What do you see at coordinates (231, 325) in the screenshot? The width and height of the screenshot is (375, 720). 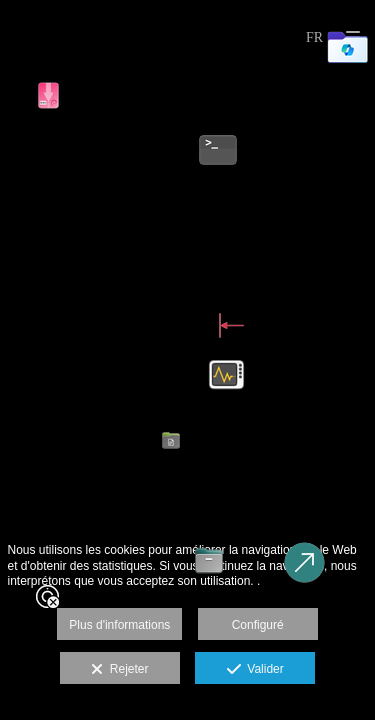 I see `go to the first item in a list or sequence` at bounding box center [231, 325].